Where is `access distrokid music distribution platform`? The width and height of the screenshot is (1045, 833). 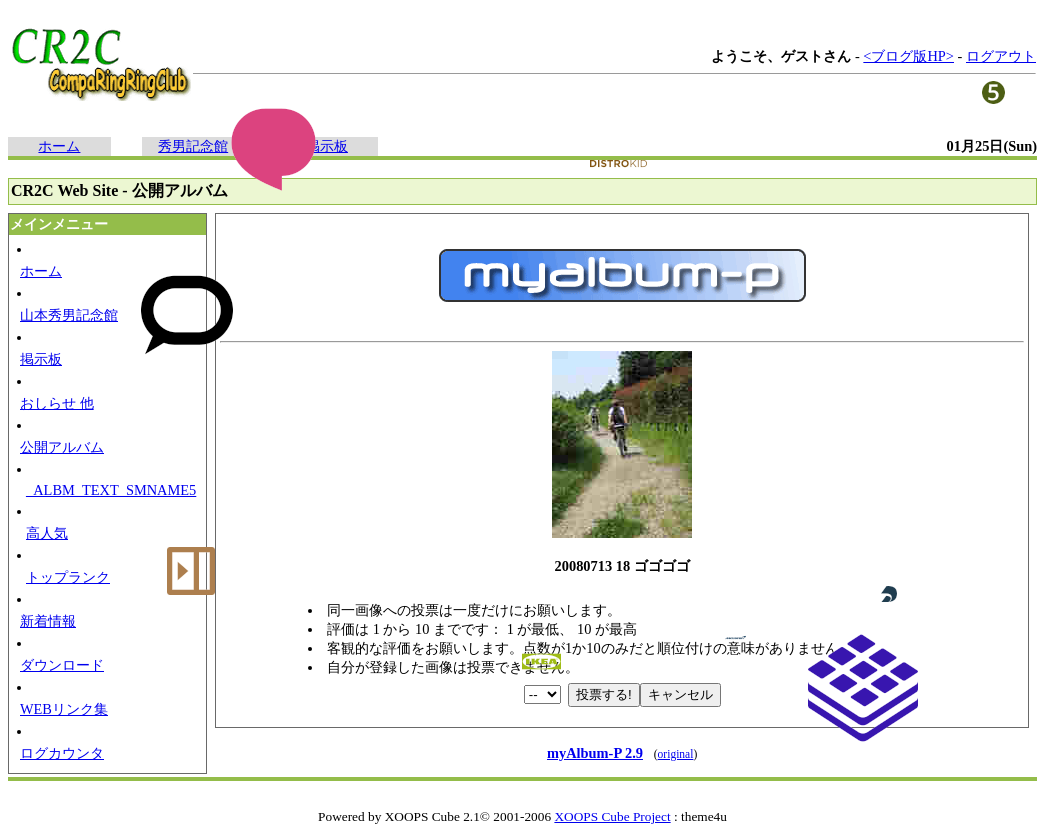 access distrokid music distribution platform is located at coordinates (618, 163).